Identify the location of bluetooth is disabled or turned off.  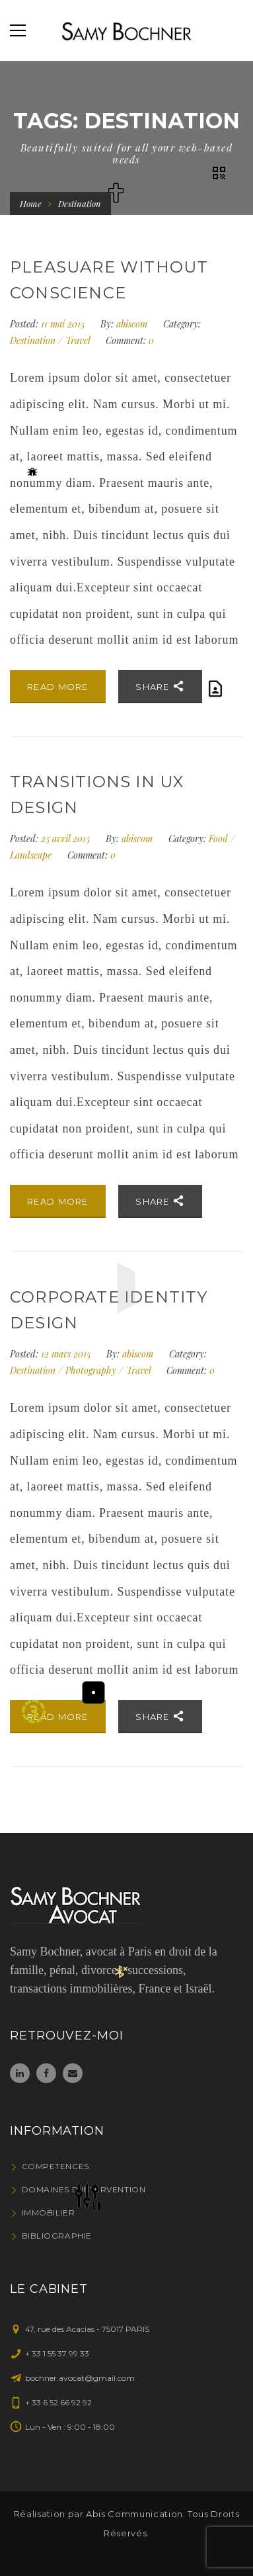
(120, 1971).